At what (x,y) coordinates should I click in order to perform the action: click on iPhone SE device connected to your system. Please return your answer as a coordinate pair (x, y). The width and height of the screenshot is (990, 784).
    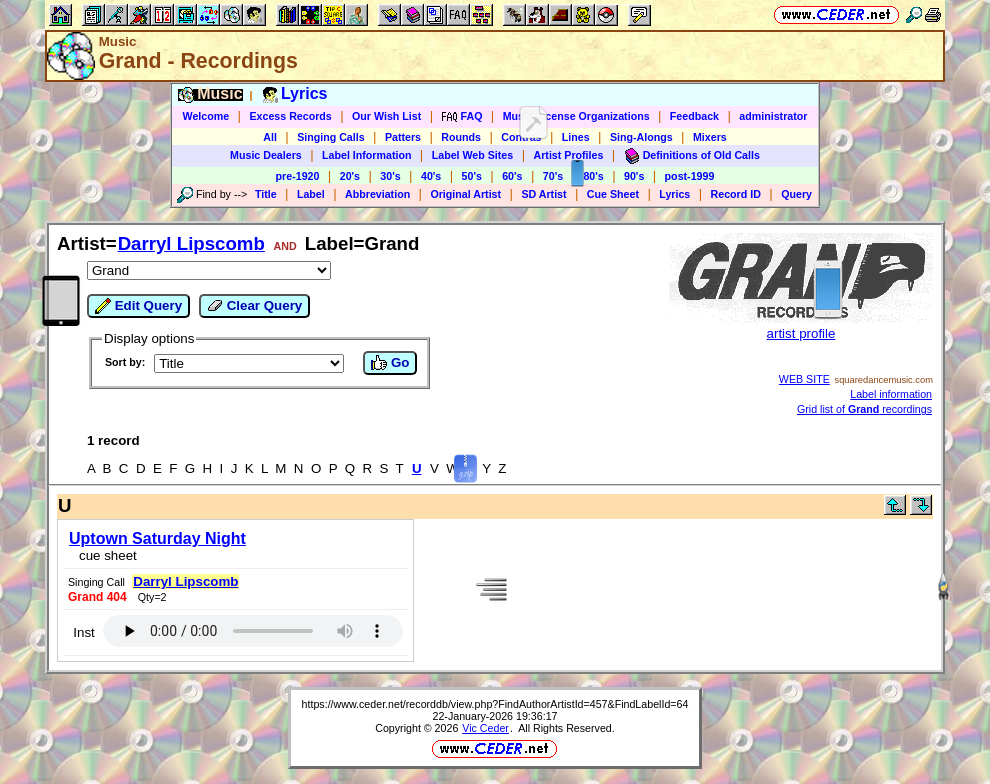
    Looking at the image, I should click on (828, 290).